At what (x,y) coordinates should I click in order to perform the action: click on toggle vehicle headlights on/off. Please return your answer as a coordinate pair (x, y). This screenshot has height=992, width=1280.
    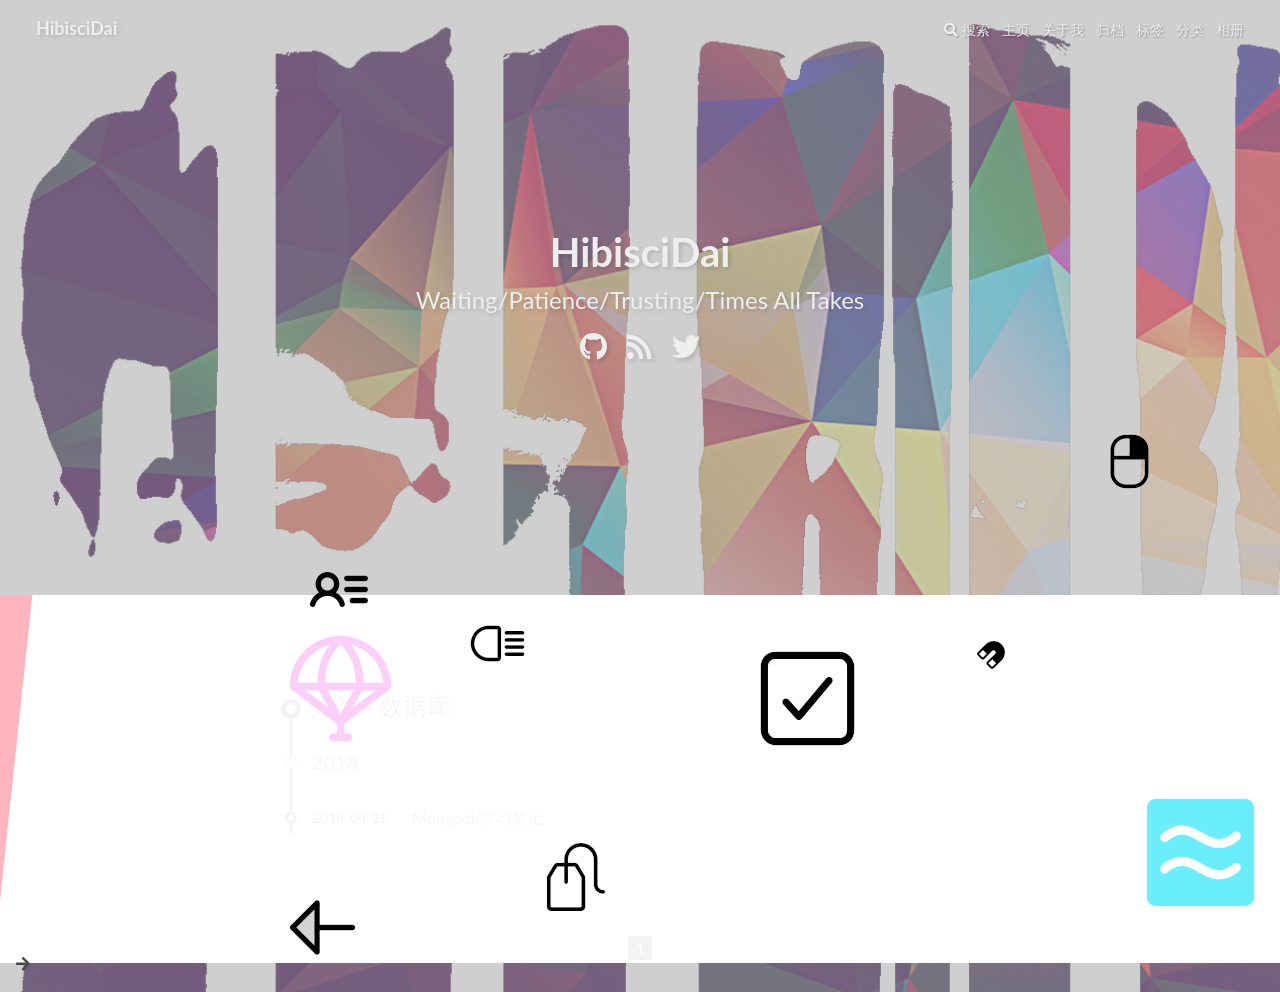
    Looking at the image, I should click on (497, 643).